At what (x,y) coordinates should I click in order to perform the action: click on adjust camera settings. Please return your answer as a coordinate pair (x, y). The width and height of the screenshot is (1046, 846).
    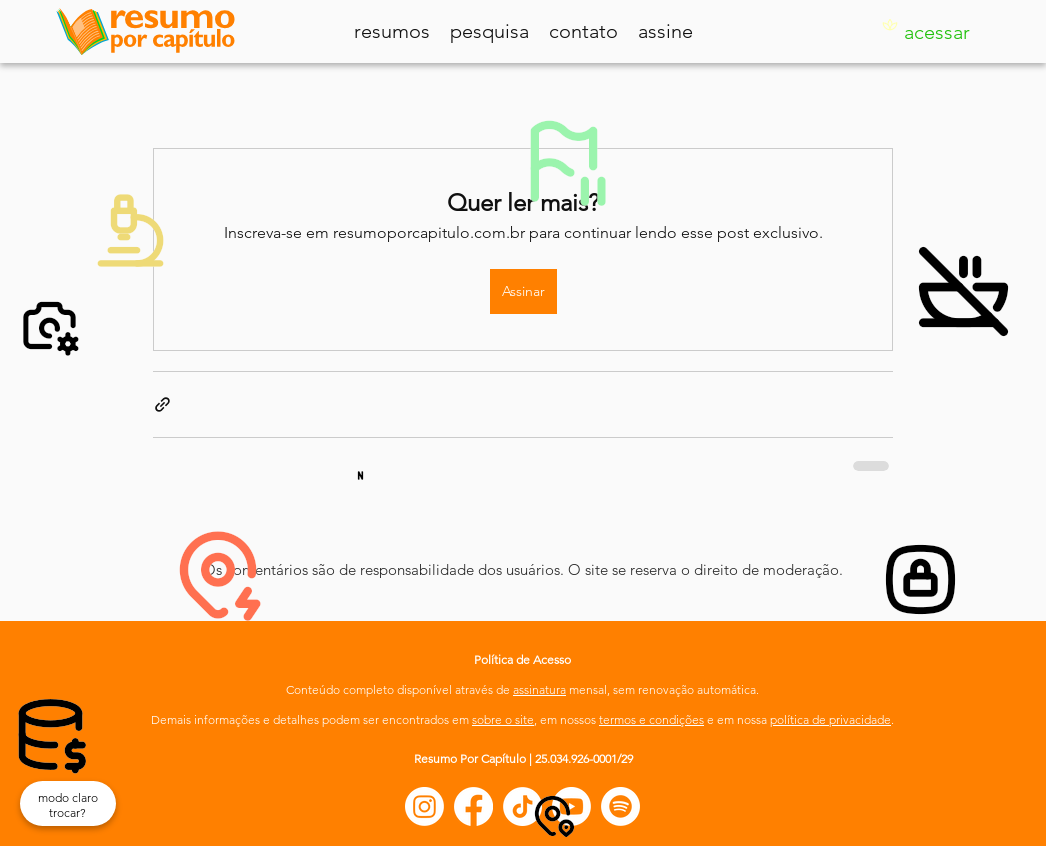
    Looking at the image, I should click on (49, 325).